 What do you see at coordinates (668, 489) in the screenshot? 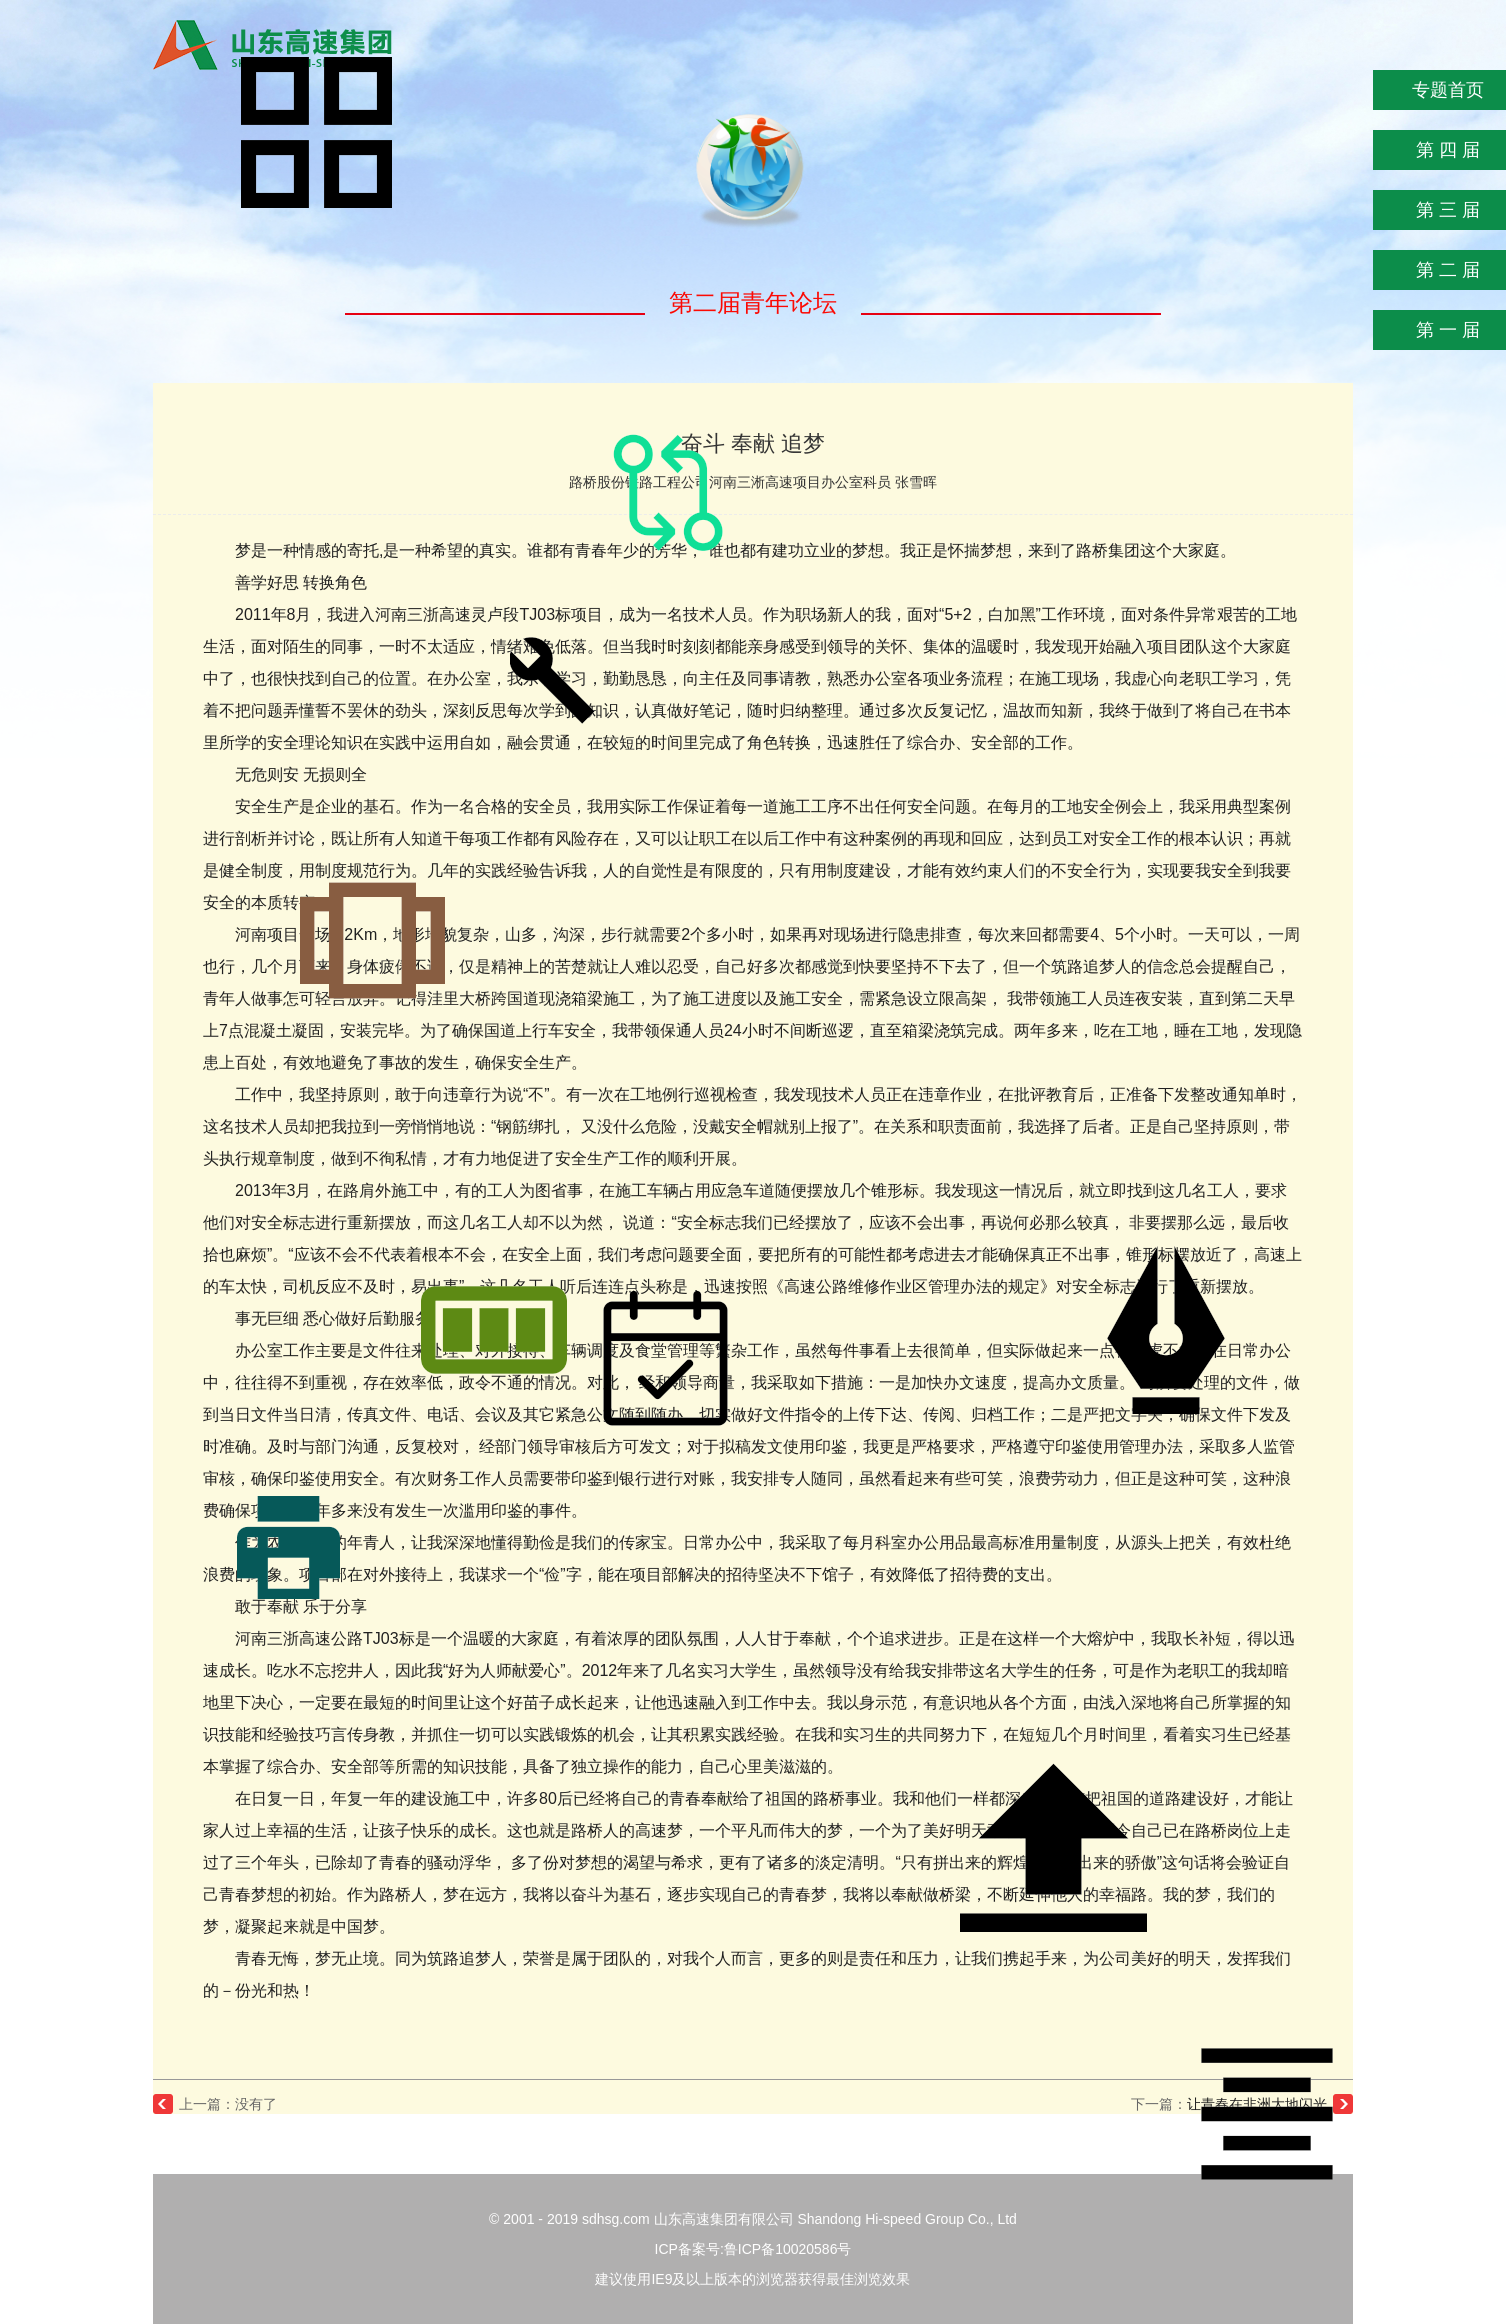
I see `compare branches or commits in version control` at bounding box center [668, 489].